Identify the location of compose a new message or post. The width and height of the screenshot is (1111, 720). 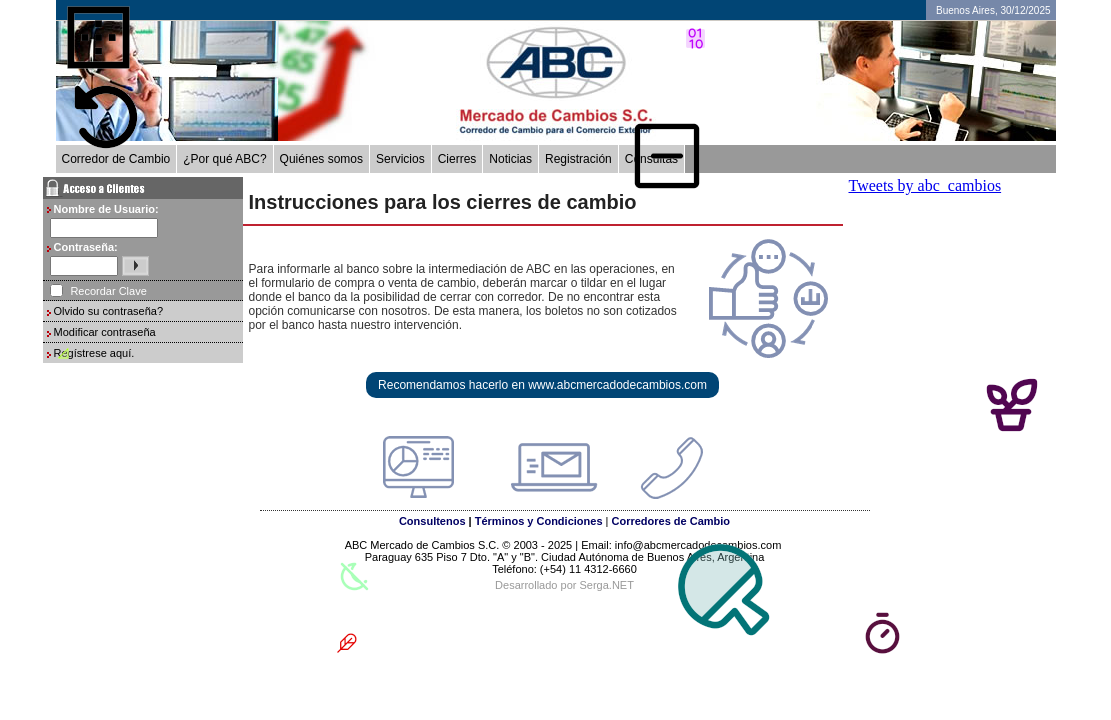
(346, 643).